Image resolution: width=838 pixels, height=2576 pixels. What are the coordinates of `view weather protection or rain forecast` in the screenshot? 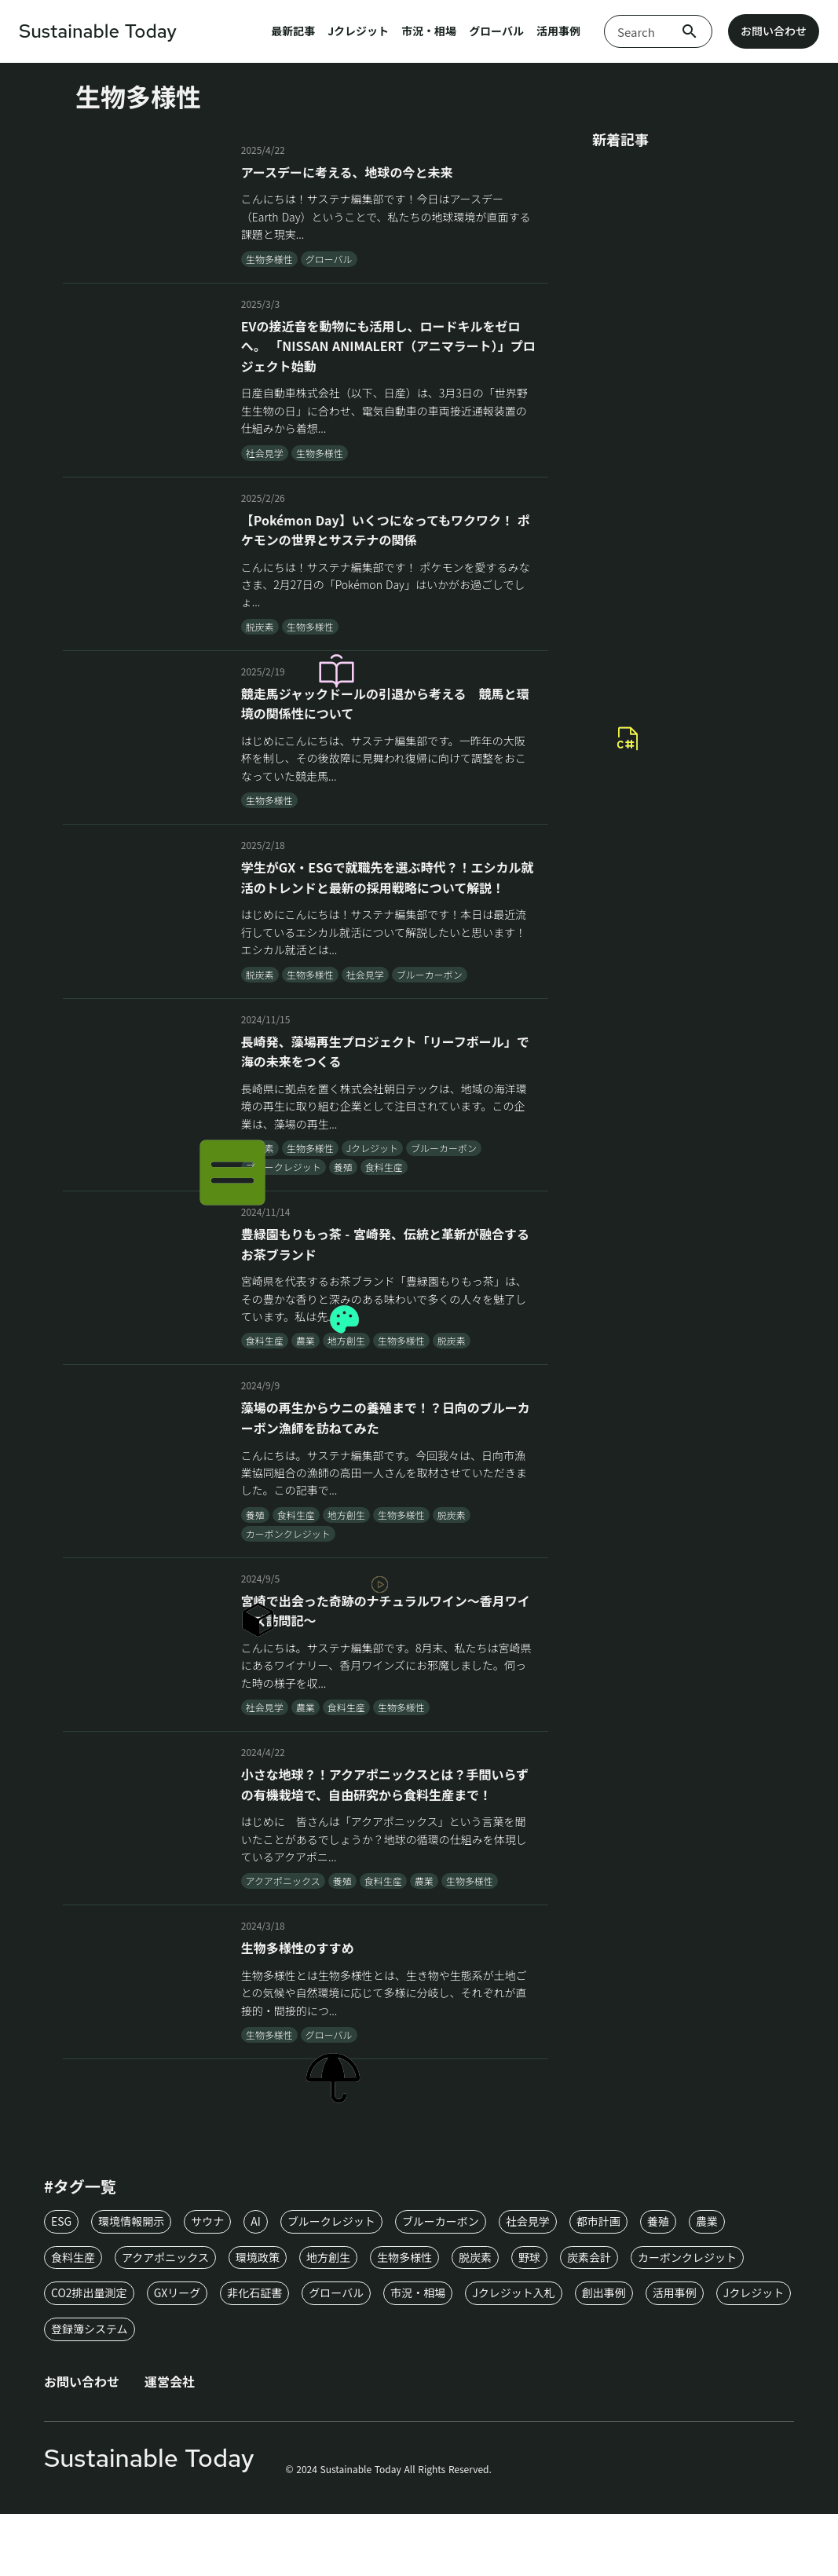 It's located at (333, 2078).